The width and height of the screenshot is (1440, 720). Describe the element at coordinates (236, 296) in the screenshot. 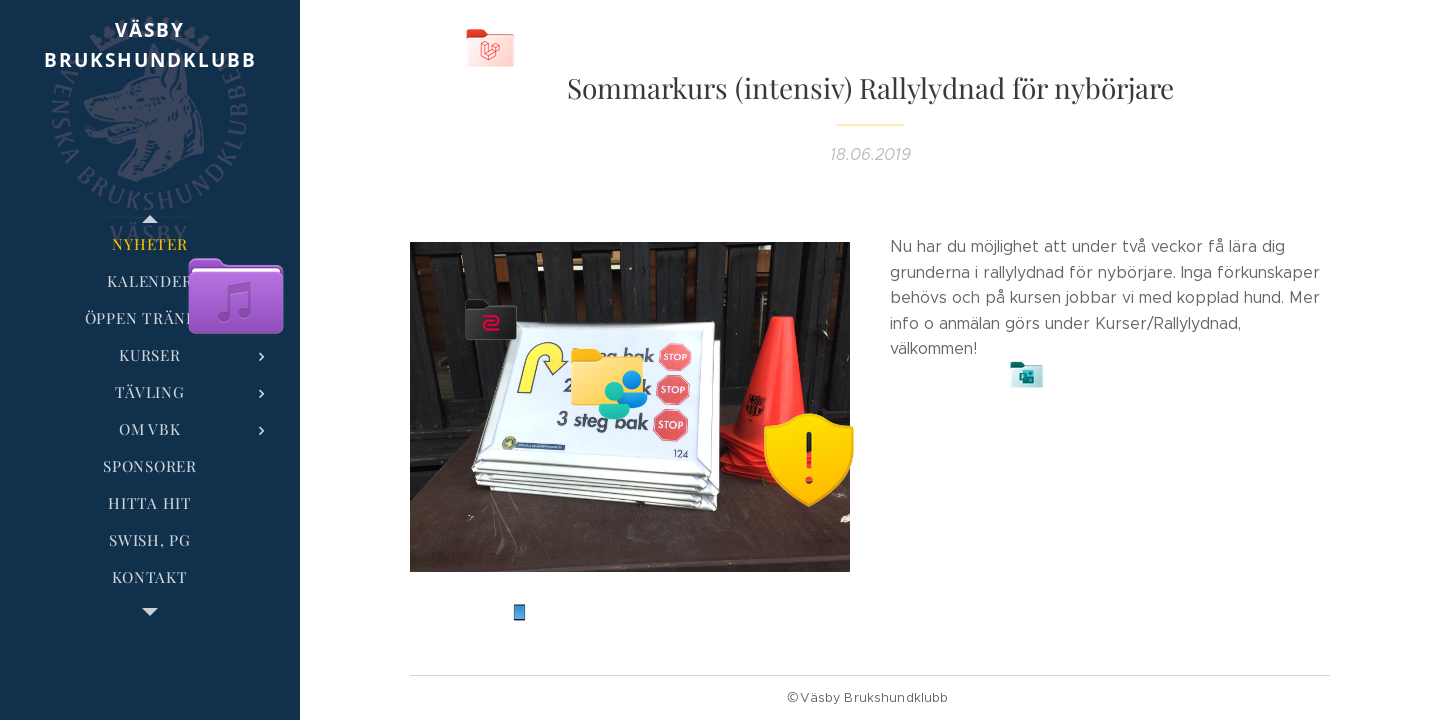

I see `open your music folder` at that location.